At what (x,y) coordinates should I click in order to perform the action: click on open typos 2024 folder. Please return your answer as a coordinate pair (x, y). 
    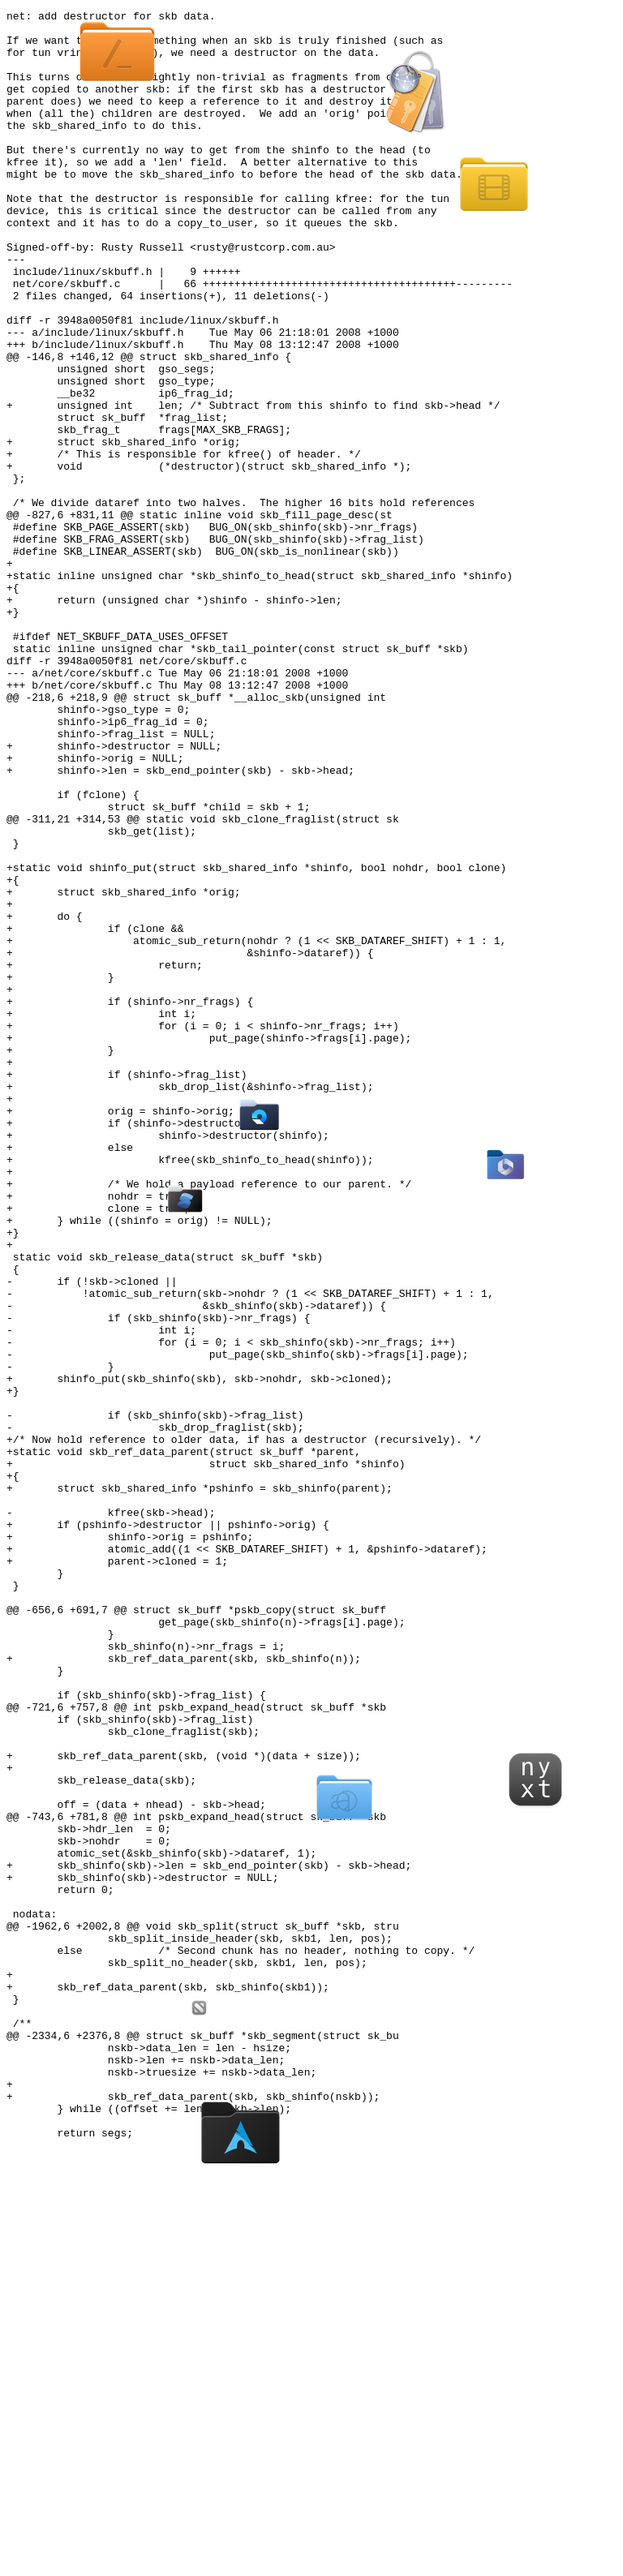
    Looking at the image, I should click on (344, 1797).